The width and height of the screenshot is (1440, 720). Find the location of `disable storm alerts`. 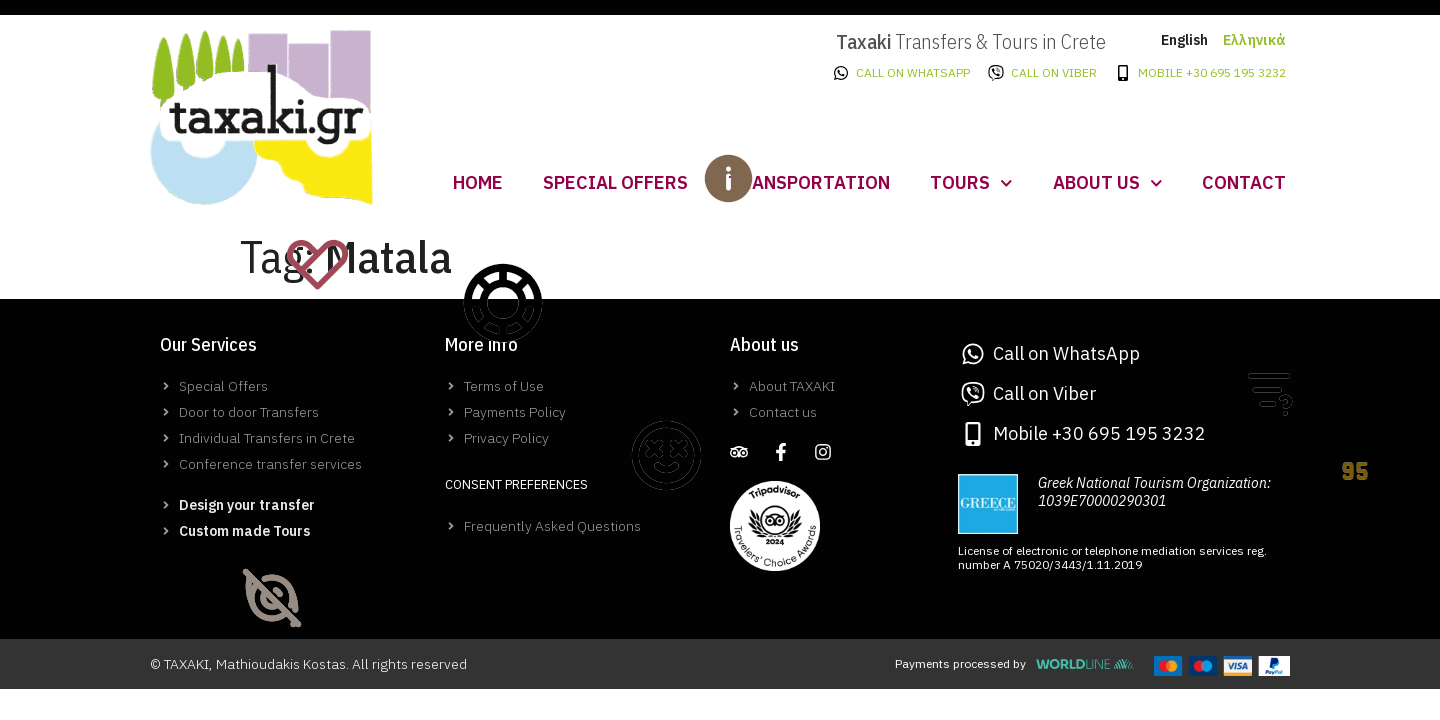

disable storm alerts is located at coordinates (272, 598).